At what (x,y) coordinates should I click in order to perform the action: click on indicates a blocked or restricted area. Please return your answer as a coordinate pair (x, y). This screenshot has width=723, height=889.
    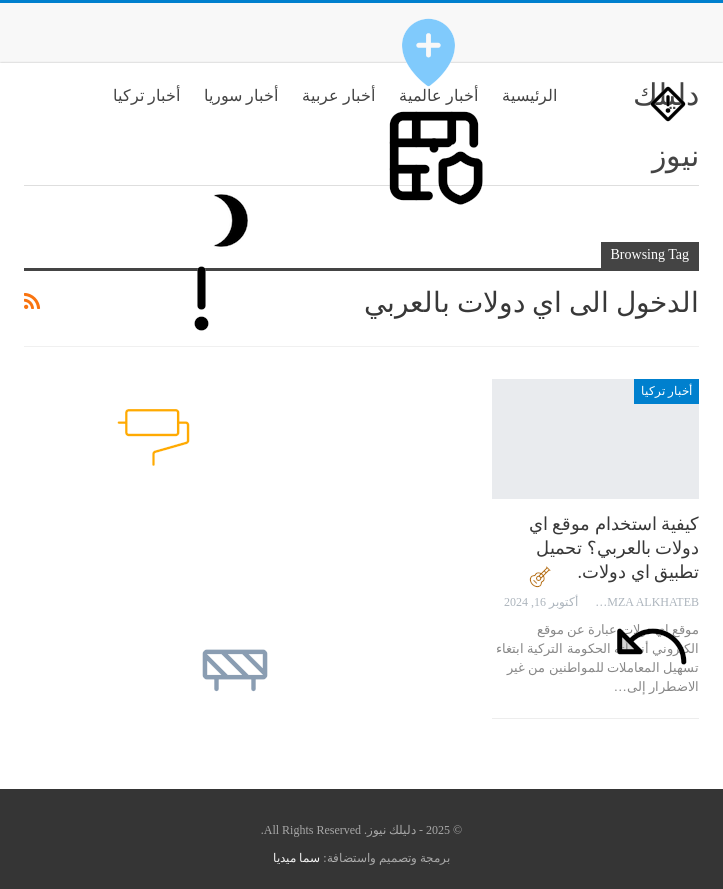
    Looking at the image, I should click on (235, 668).